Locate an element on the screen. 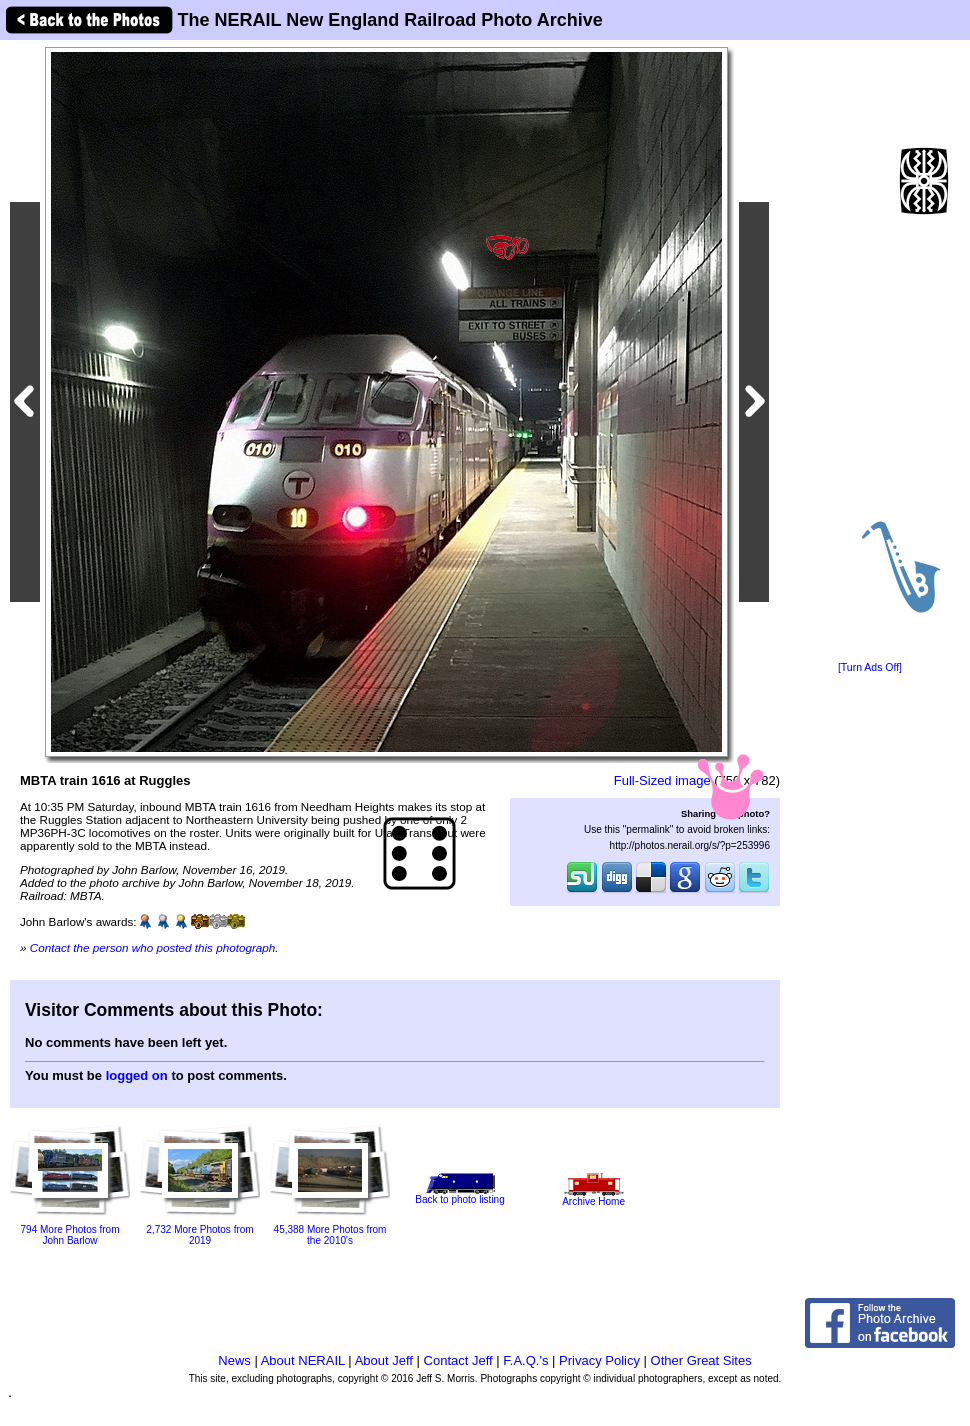 The image size is (970, 1426). browse jazz or instrumental music is located at coordinates (901, 567).